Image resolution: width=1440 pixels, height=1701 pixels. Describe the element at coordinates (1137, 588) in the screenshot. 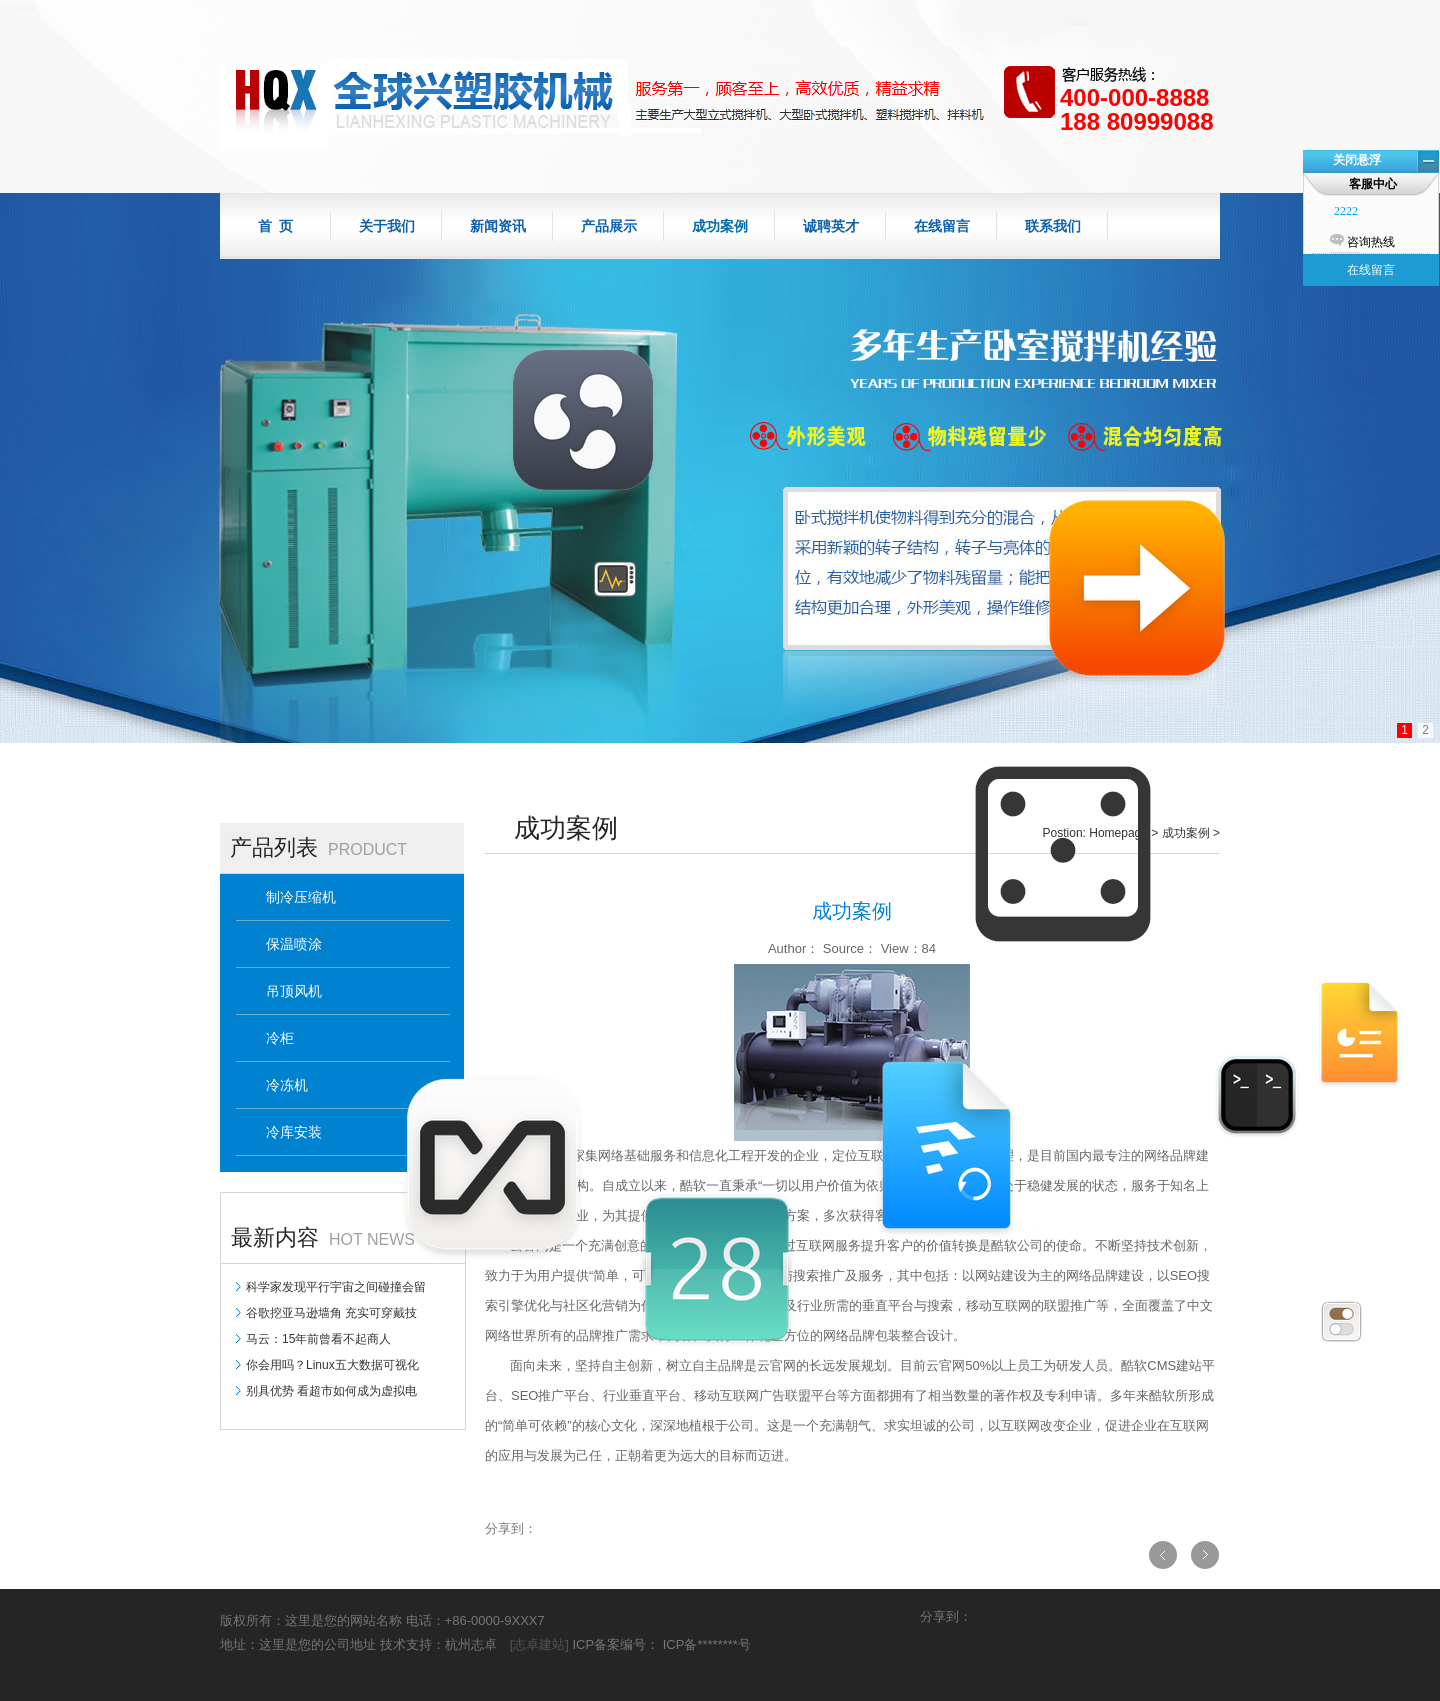

I see `log out of the current account or session` at that location.